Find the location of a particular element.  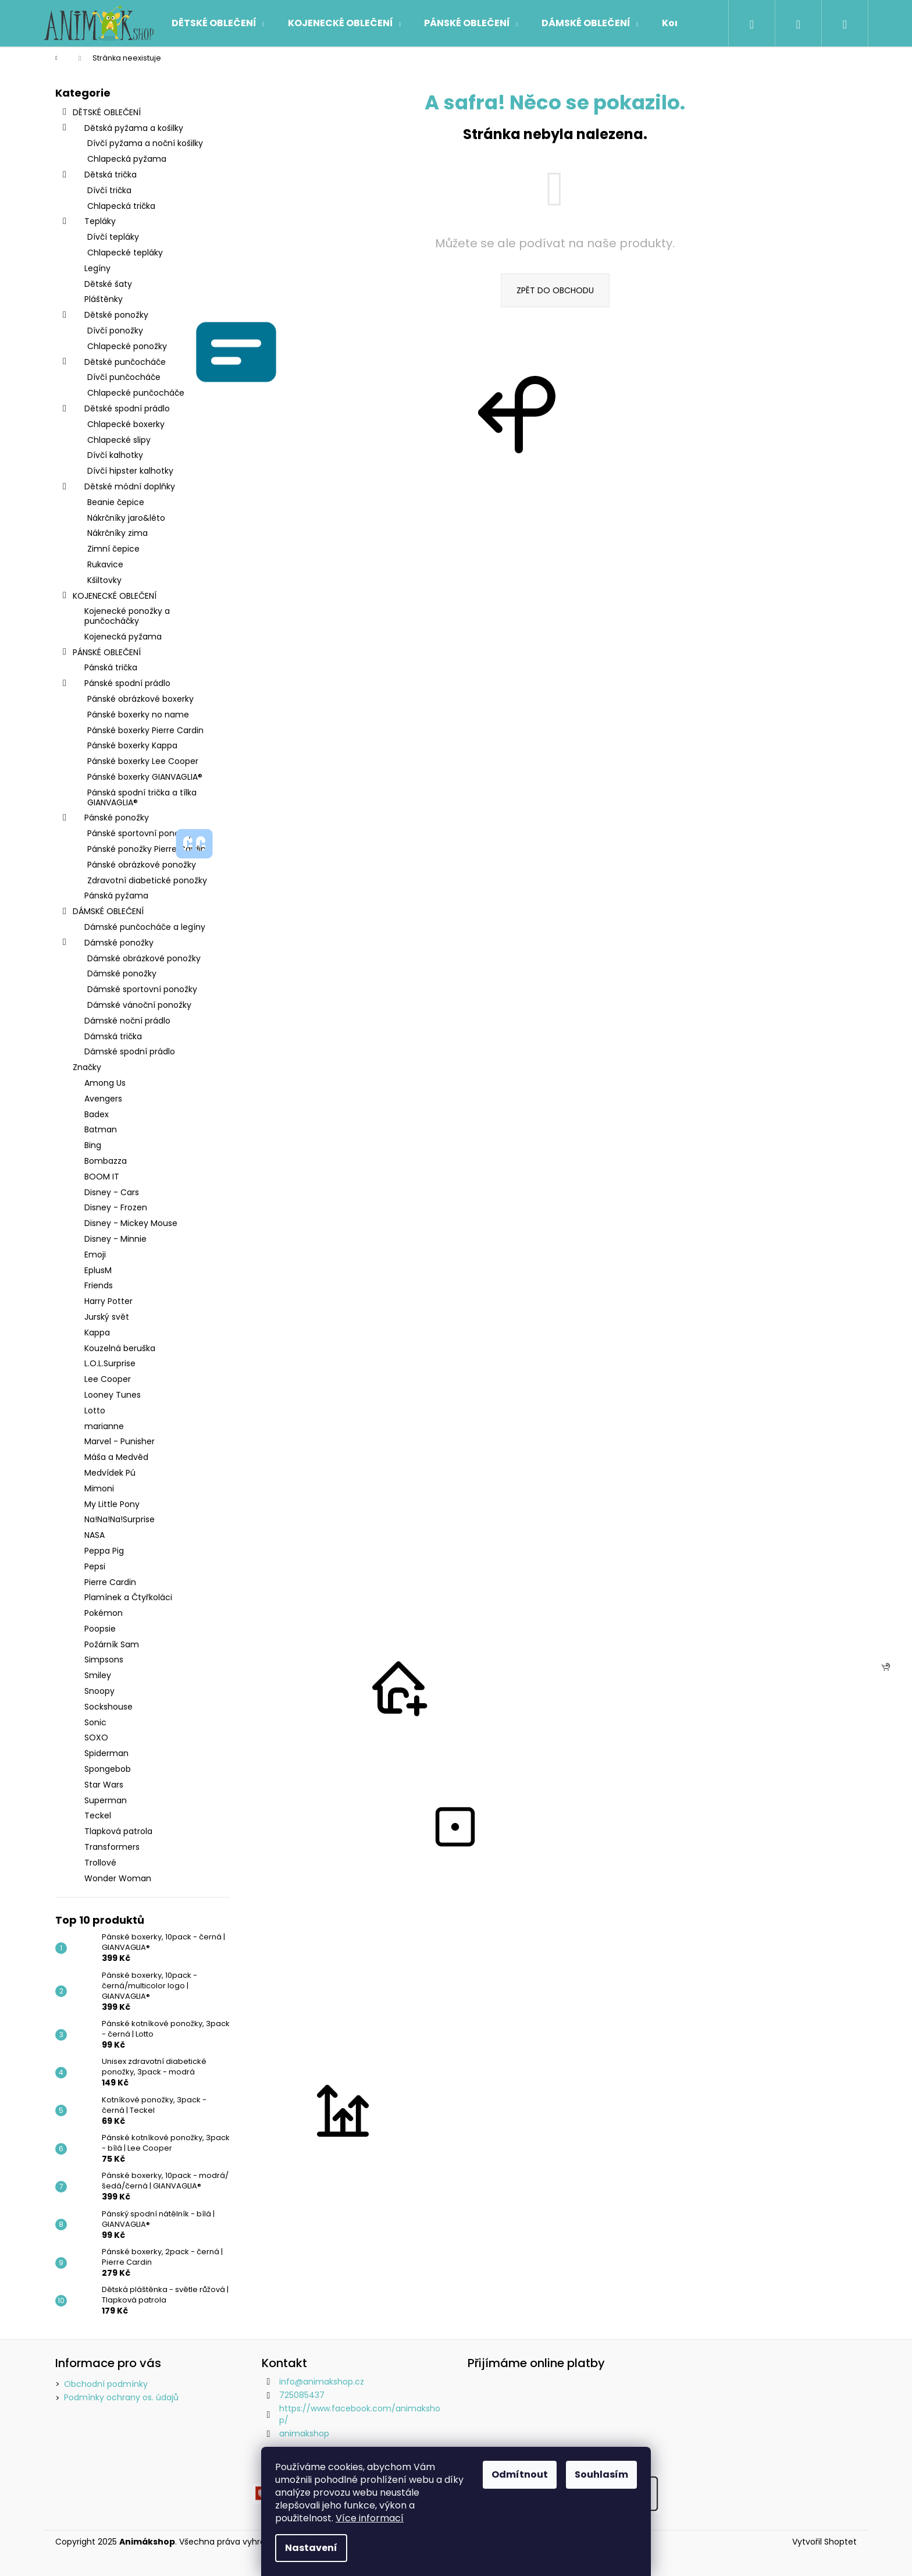

access baby or parenting-related features is located at coordinates (886, 1667).